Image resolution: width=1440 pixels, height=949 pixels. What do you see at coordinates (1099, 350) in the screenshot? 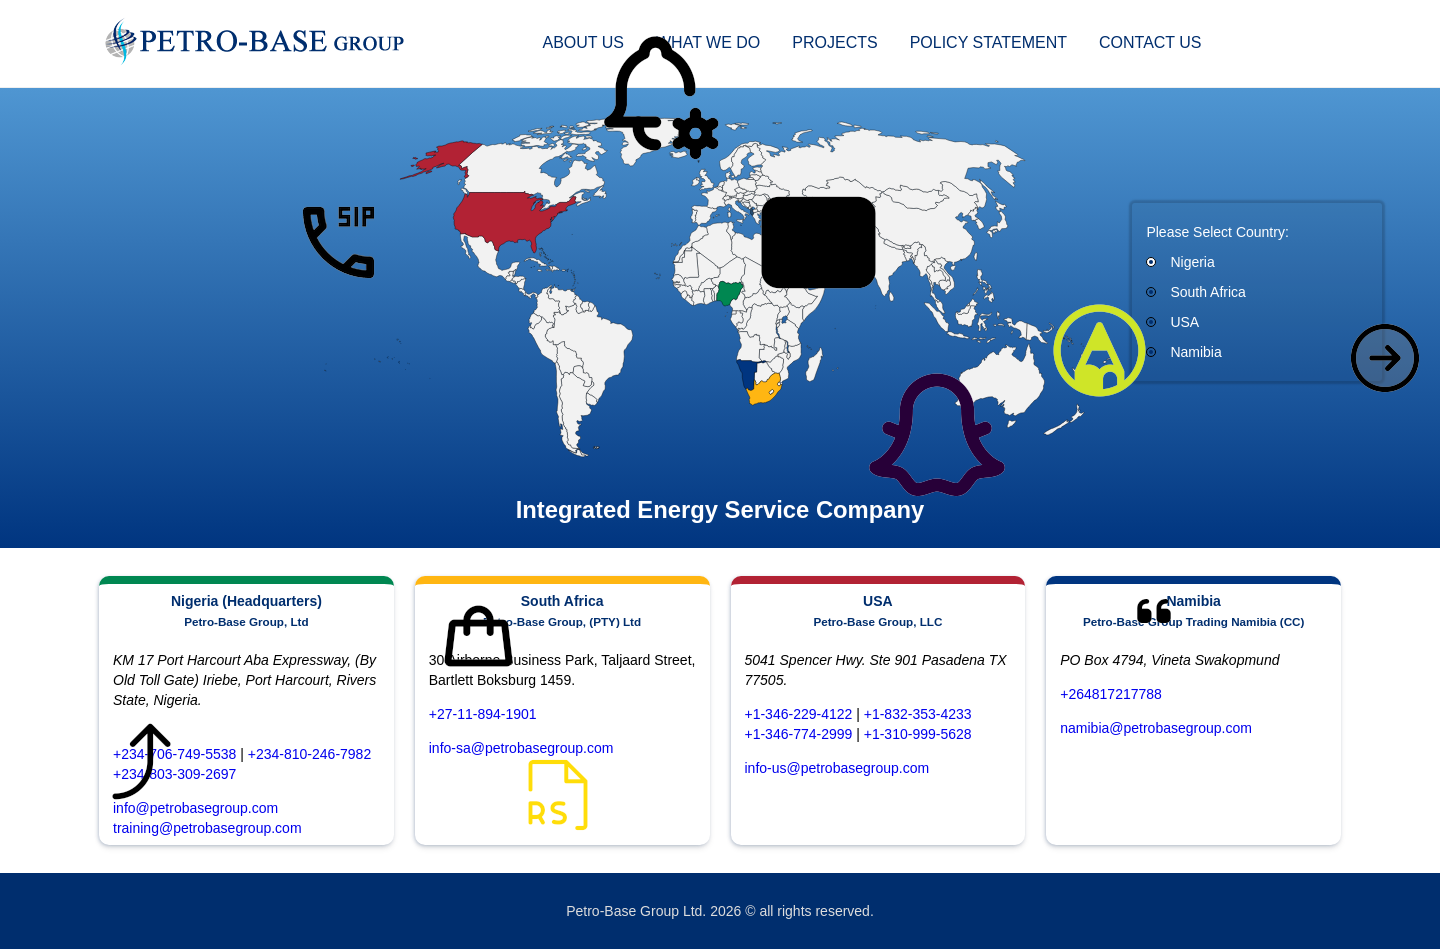
I see `edit profile or settings` at bounding box center [1099, 350].